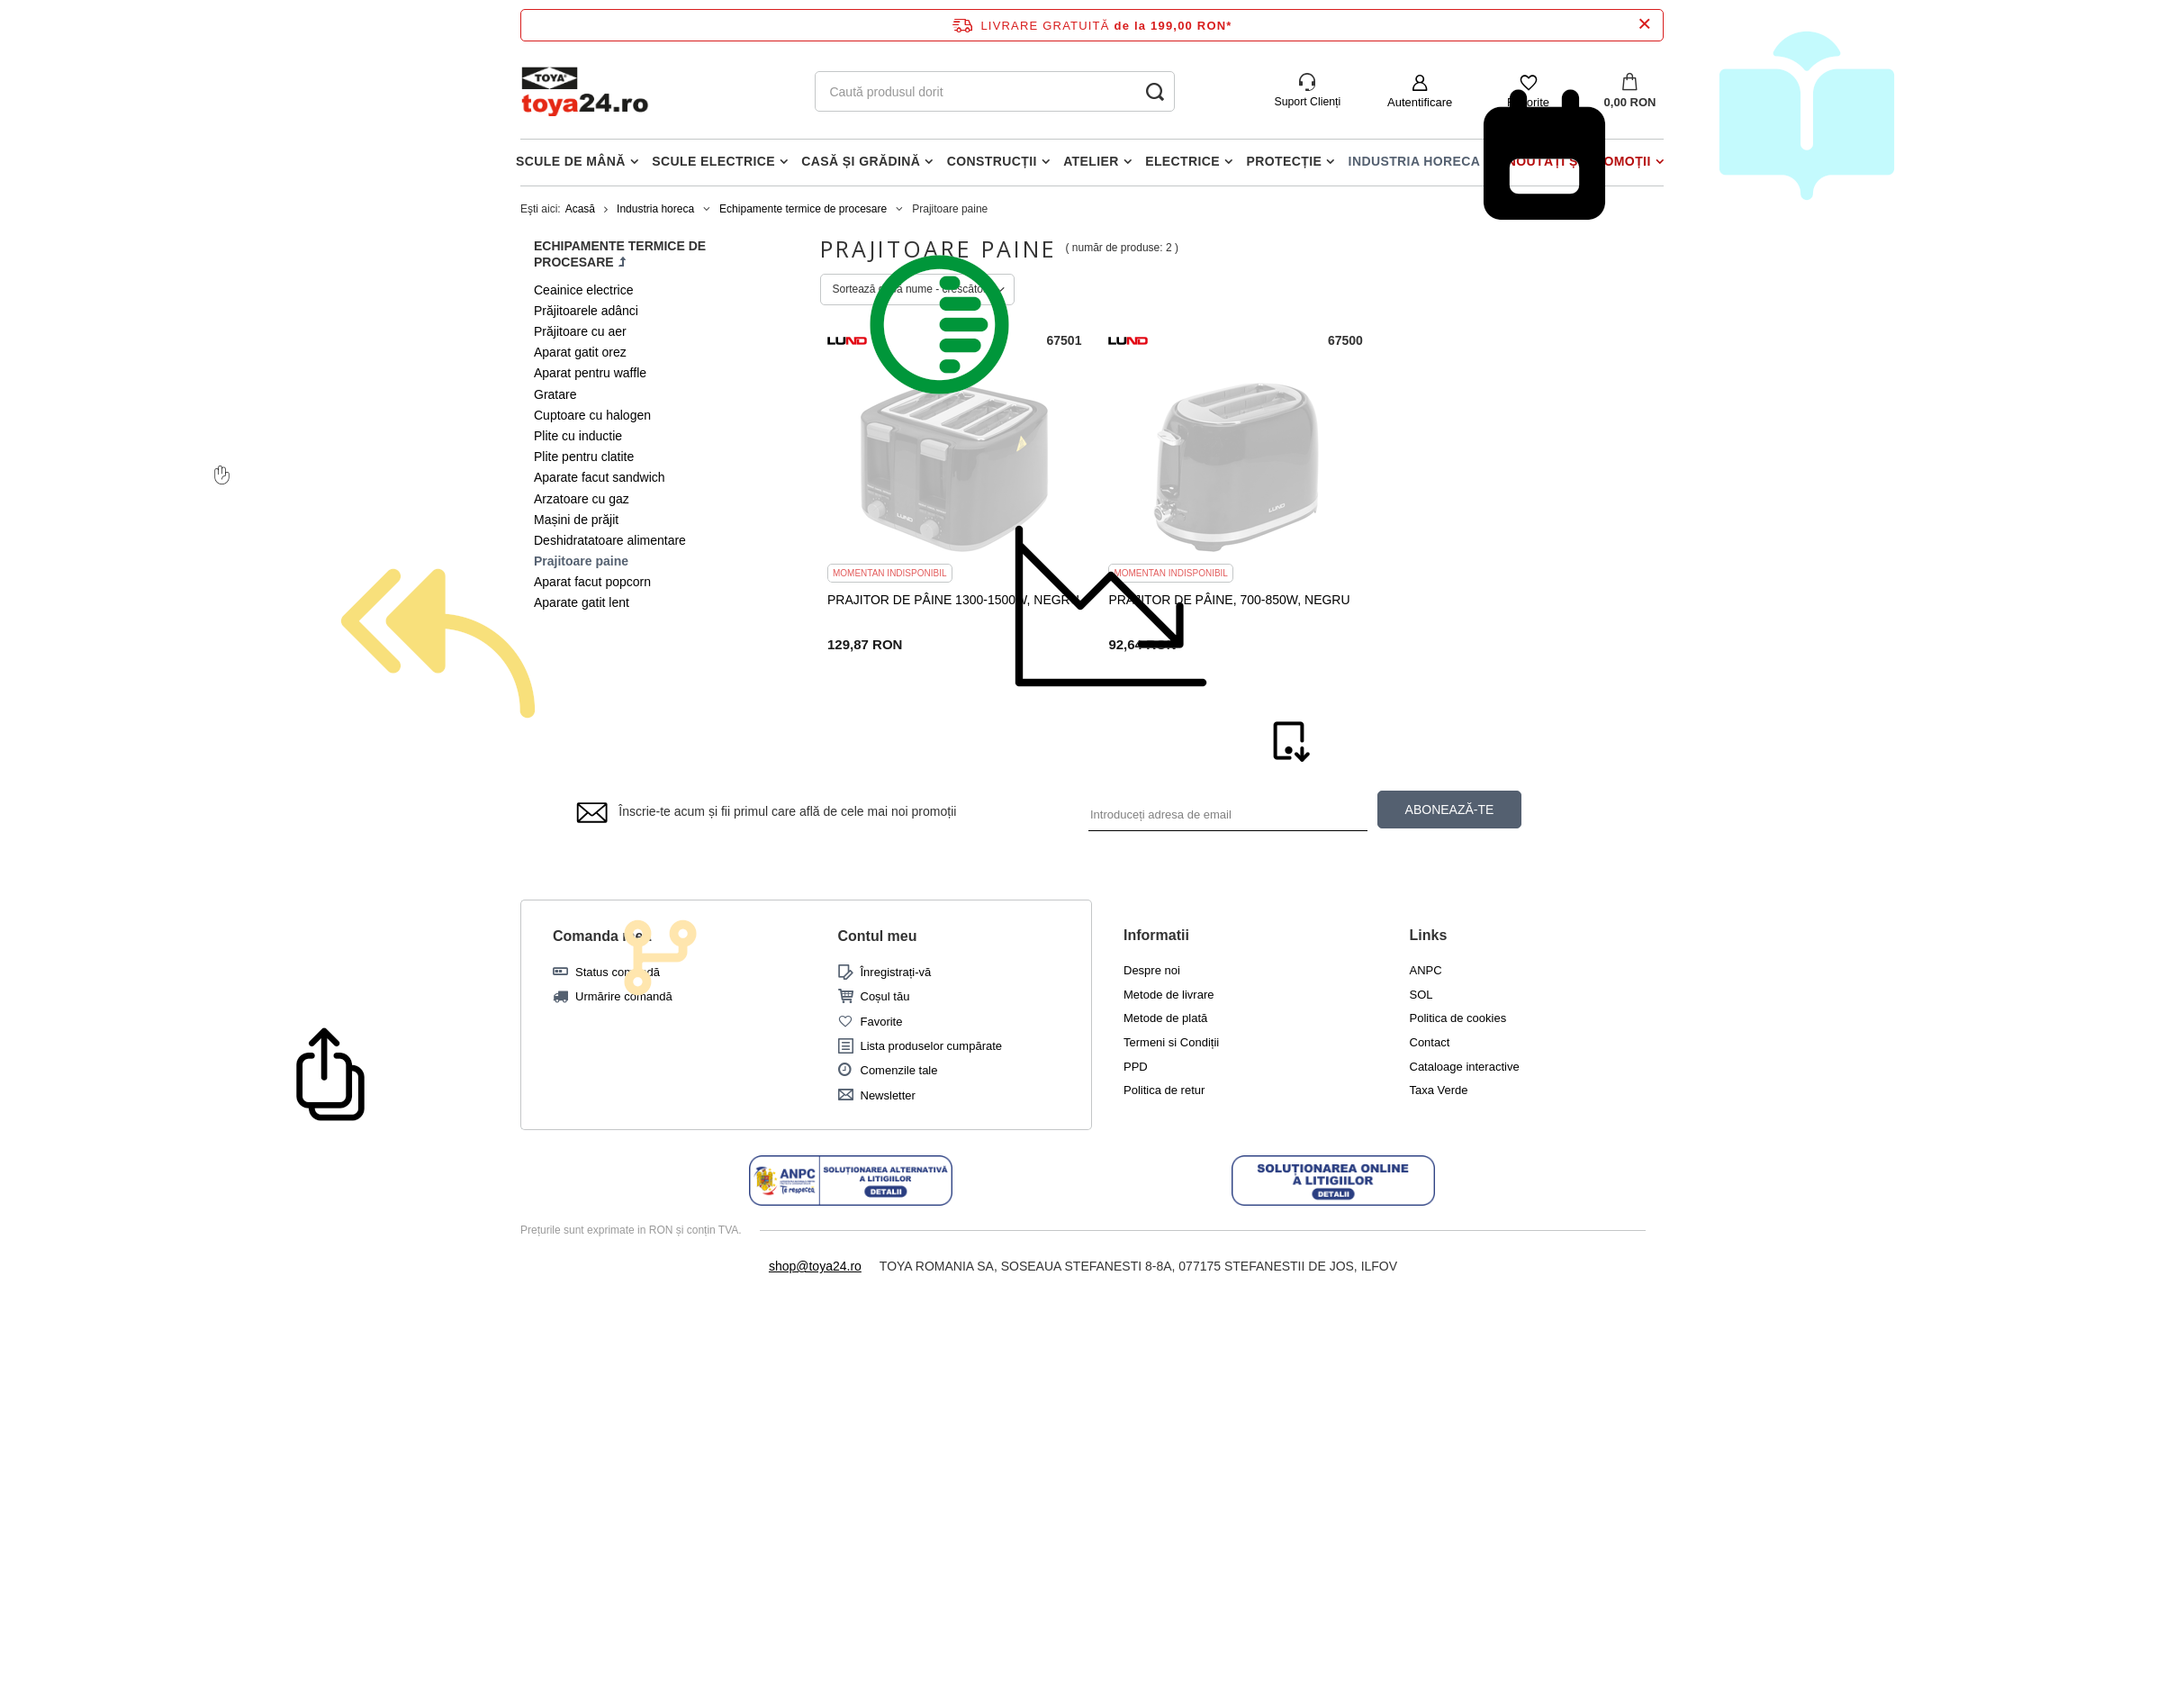  I want to click on view declining metrics or trends, so click(1111, 606).